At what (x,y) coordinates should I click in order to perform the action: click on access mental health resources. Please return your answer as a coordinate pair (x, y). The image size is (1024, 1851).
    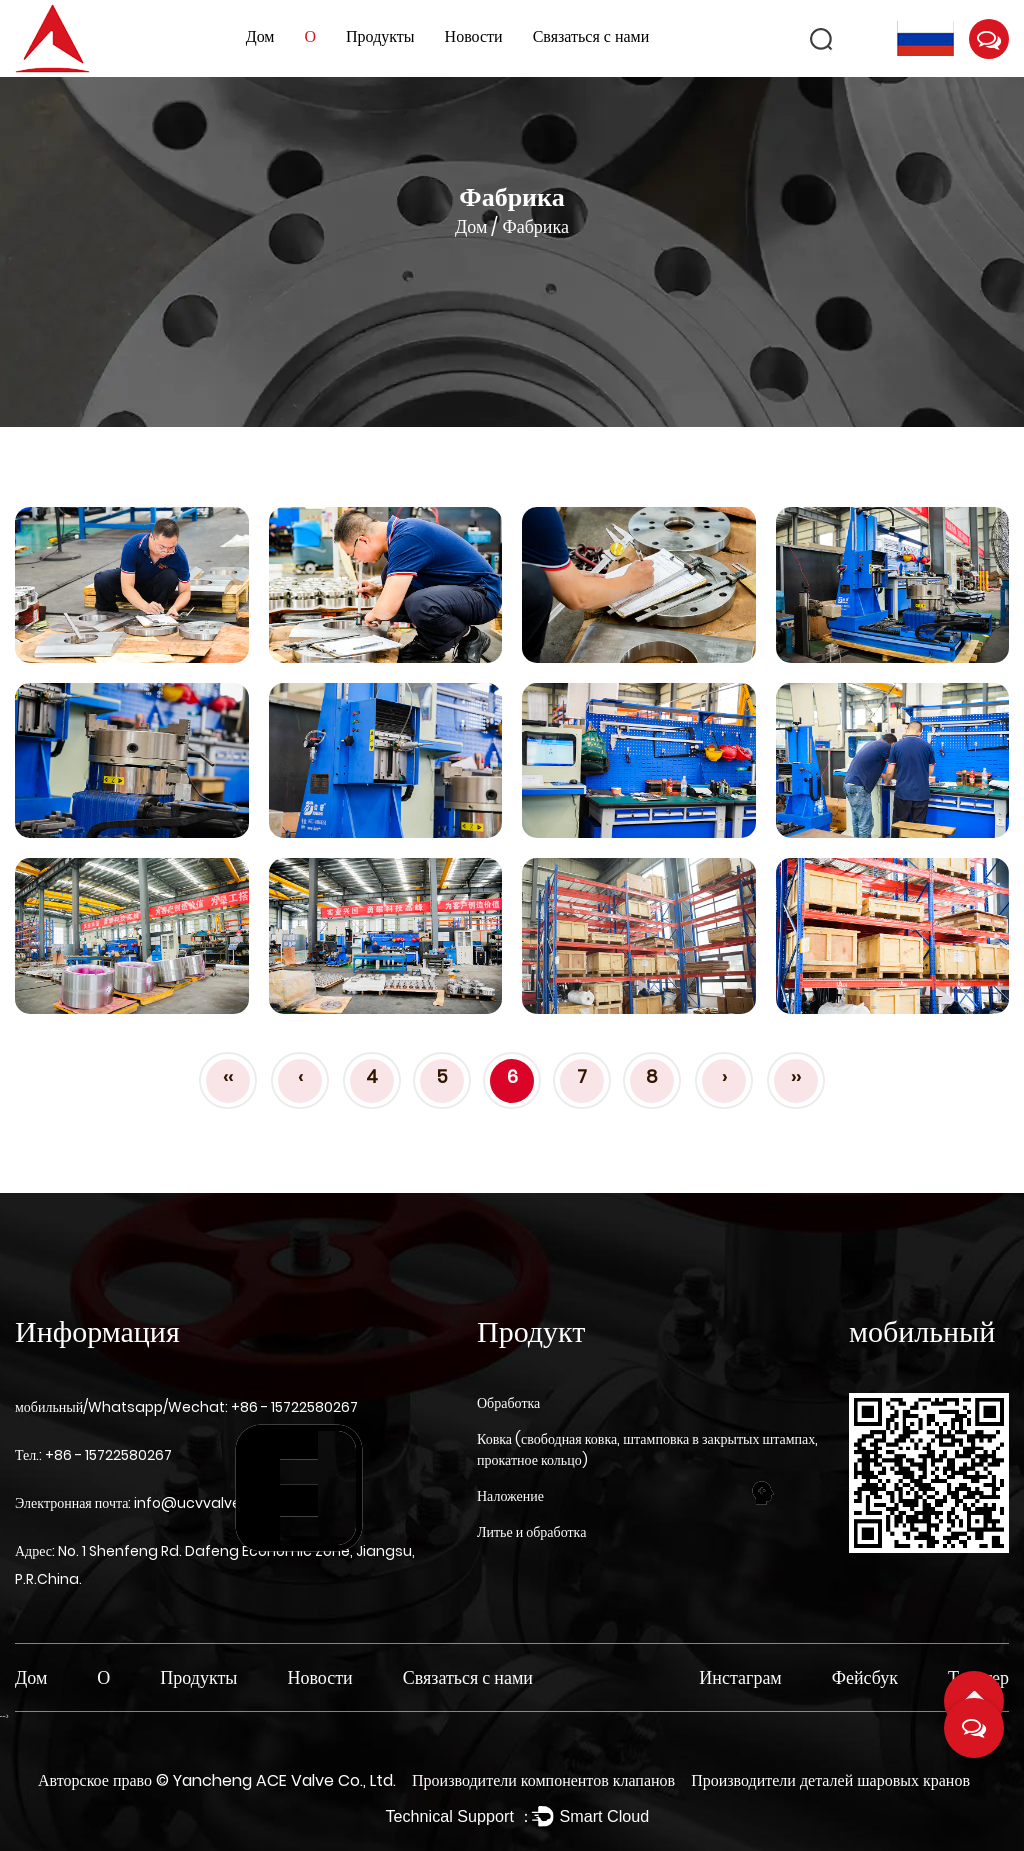
    Looking at the image, I should click on (763, 1493).